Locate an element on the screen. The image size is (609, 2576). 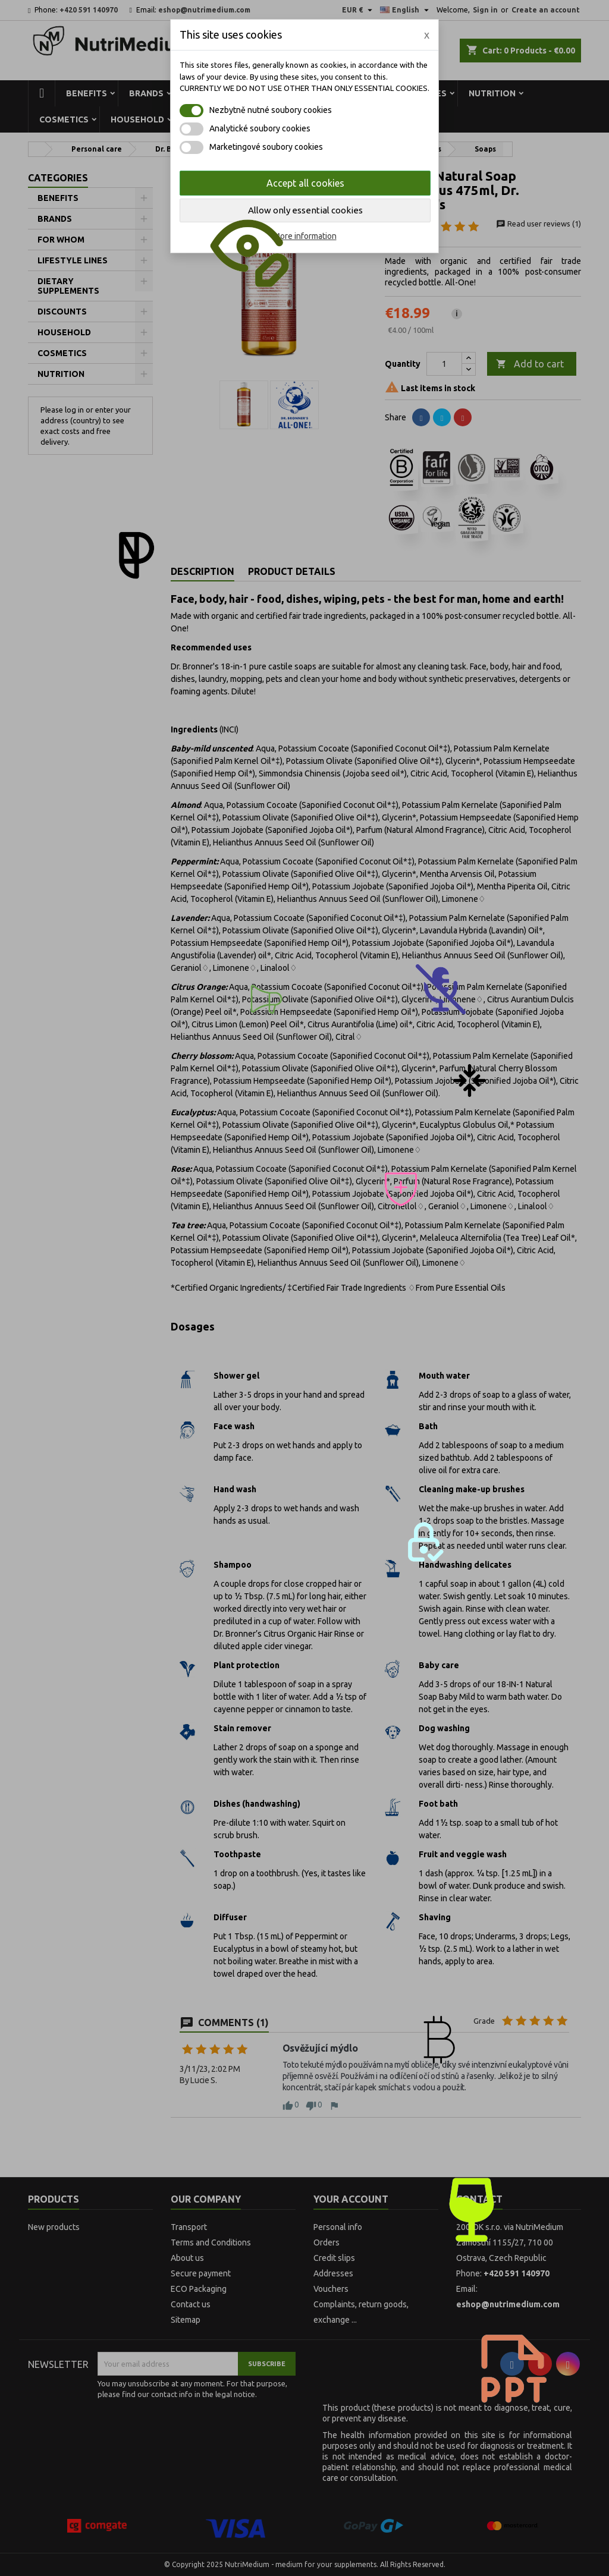
make an announcement or broadcast is located at coordinates (265, 1000).